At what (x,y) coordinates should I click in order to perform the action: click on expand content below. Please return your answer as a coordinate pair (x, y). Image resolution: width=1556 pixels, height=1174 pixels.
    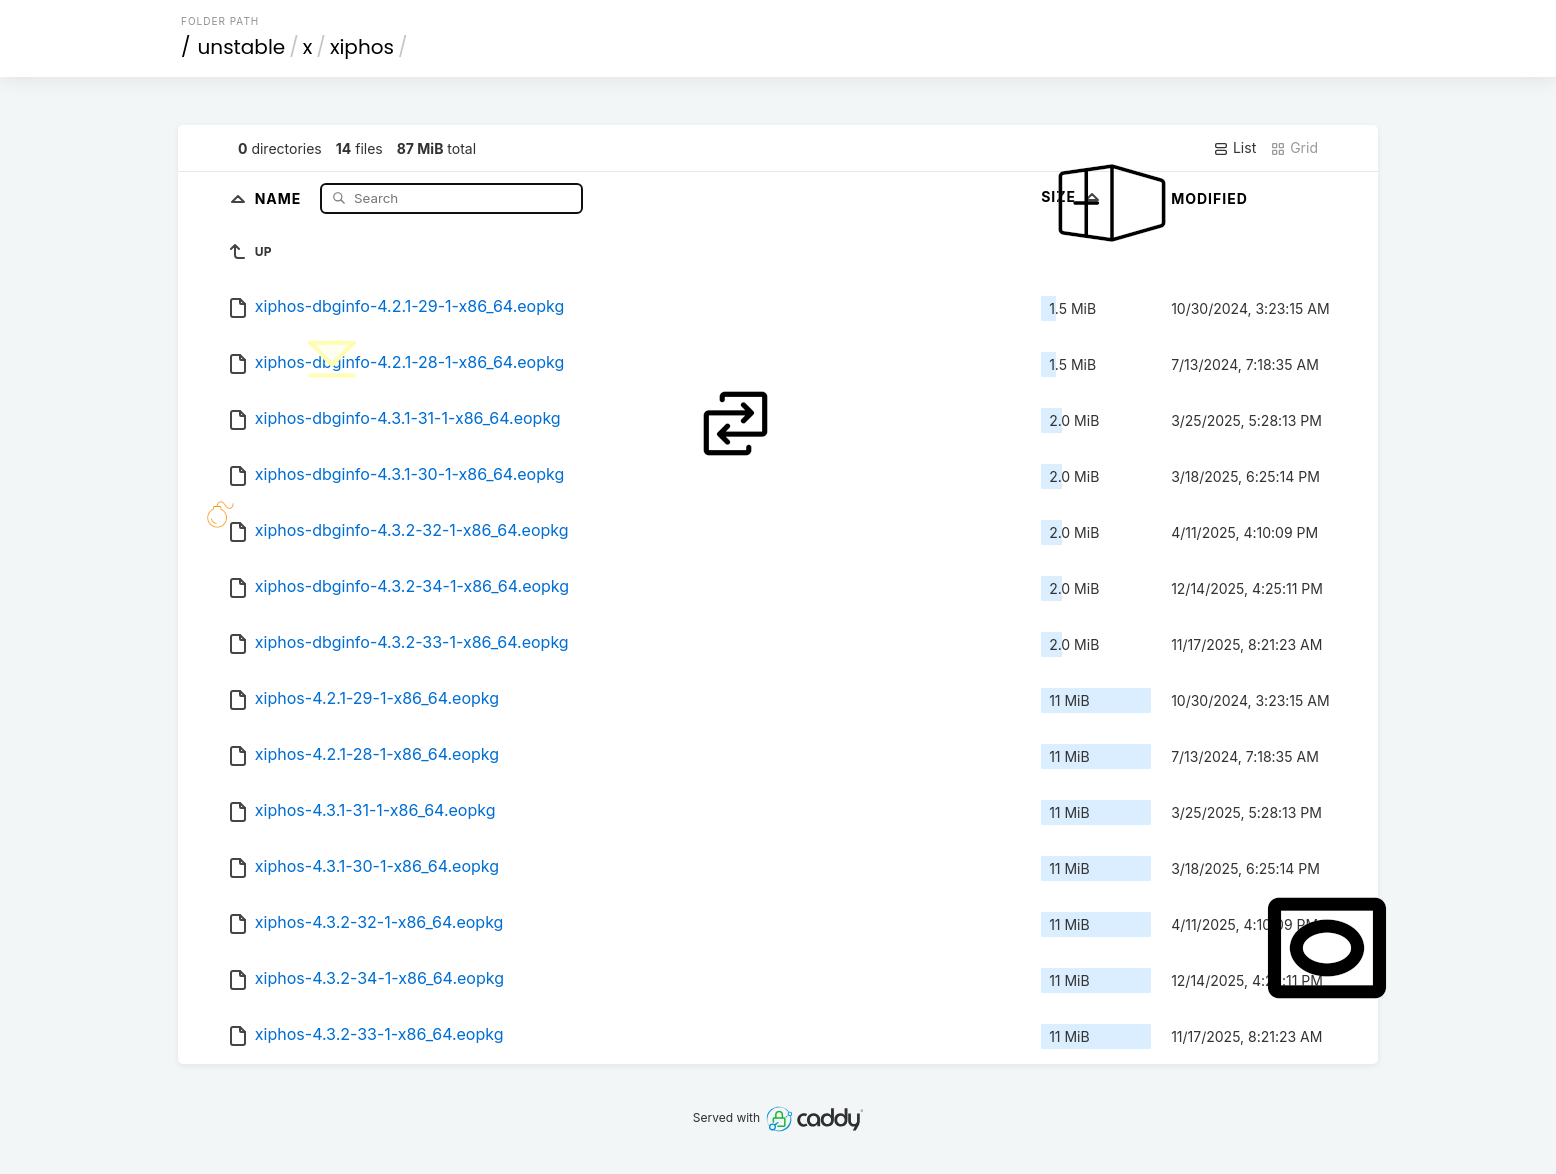
    Looking at the image, I should click on (332, 358).